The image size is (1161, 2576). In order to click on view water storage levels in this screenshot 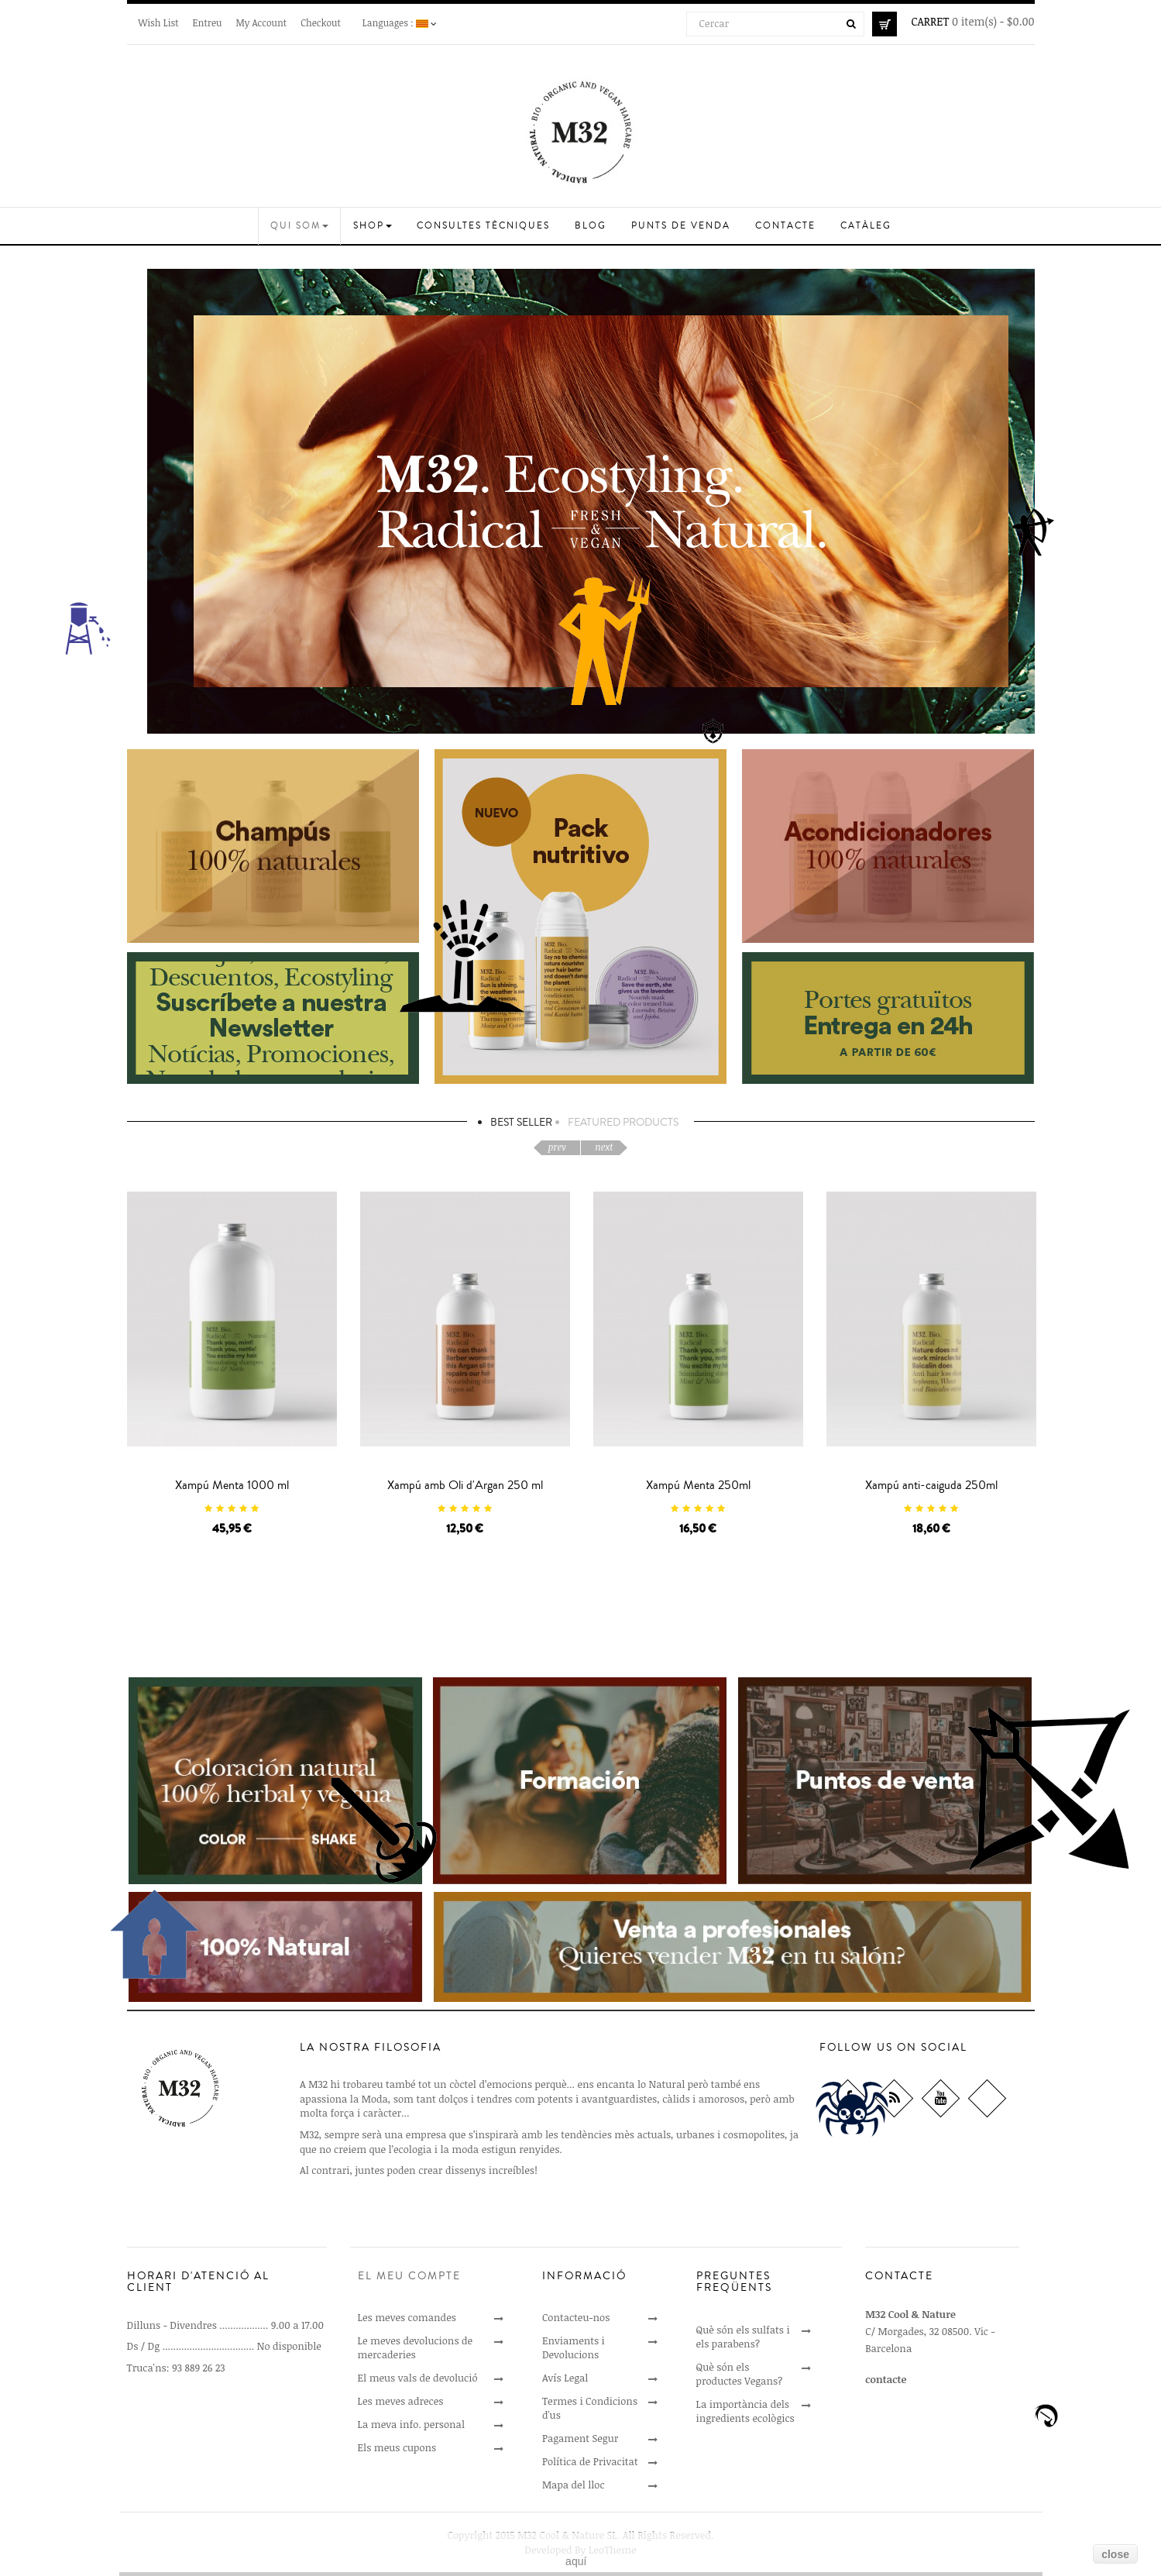, I will do `click(89, 628)`.